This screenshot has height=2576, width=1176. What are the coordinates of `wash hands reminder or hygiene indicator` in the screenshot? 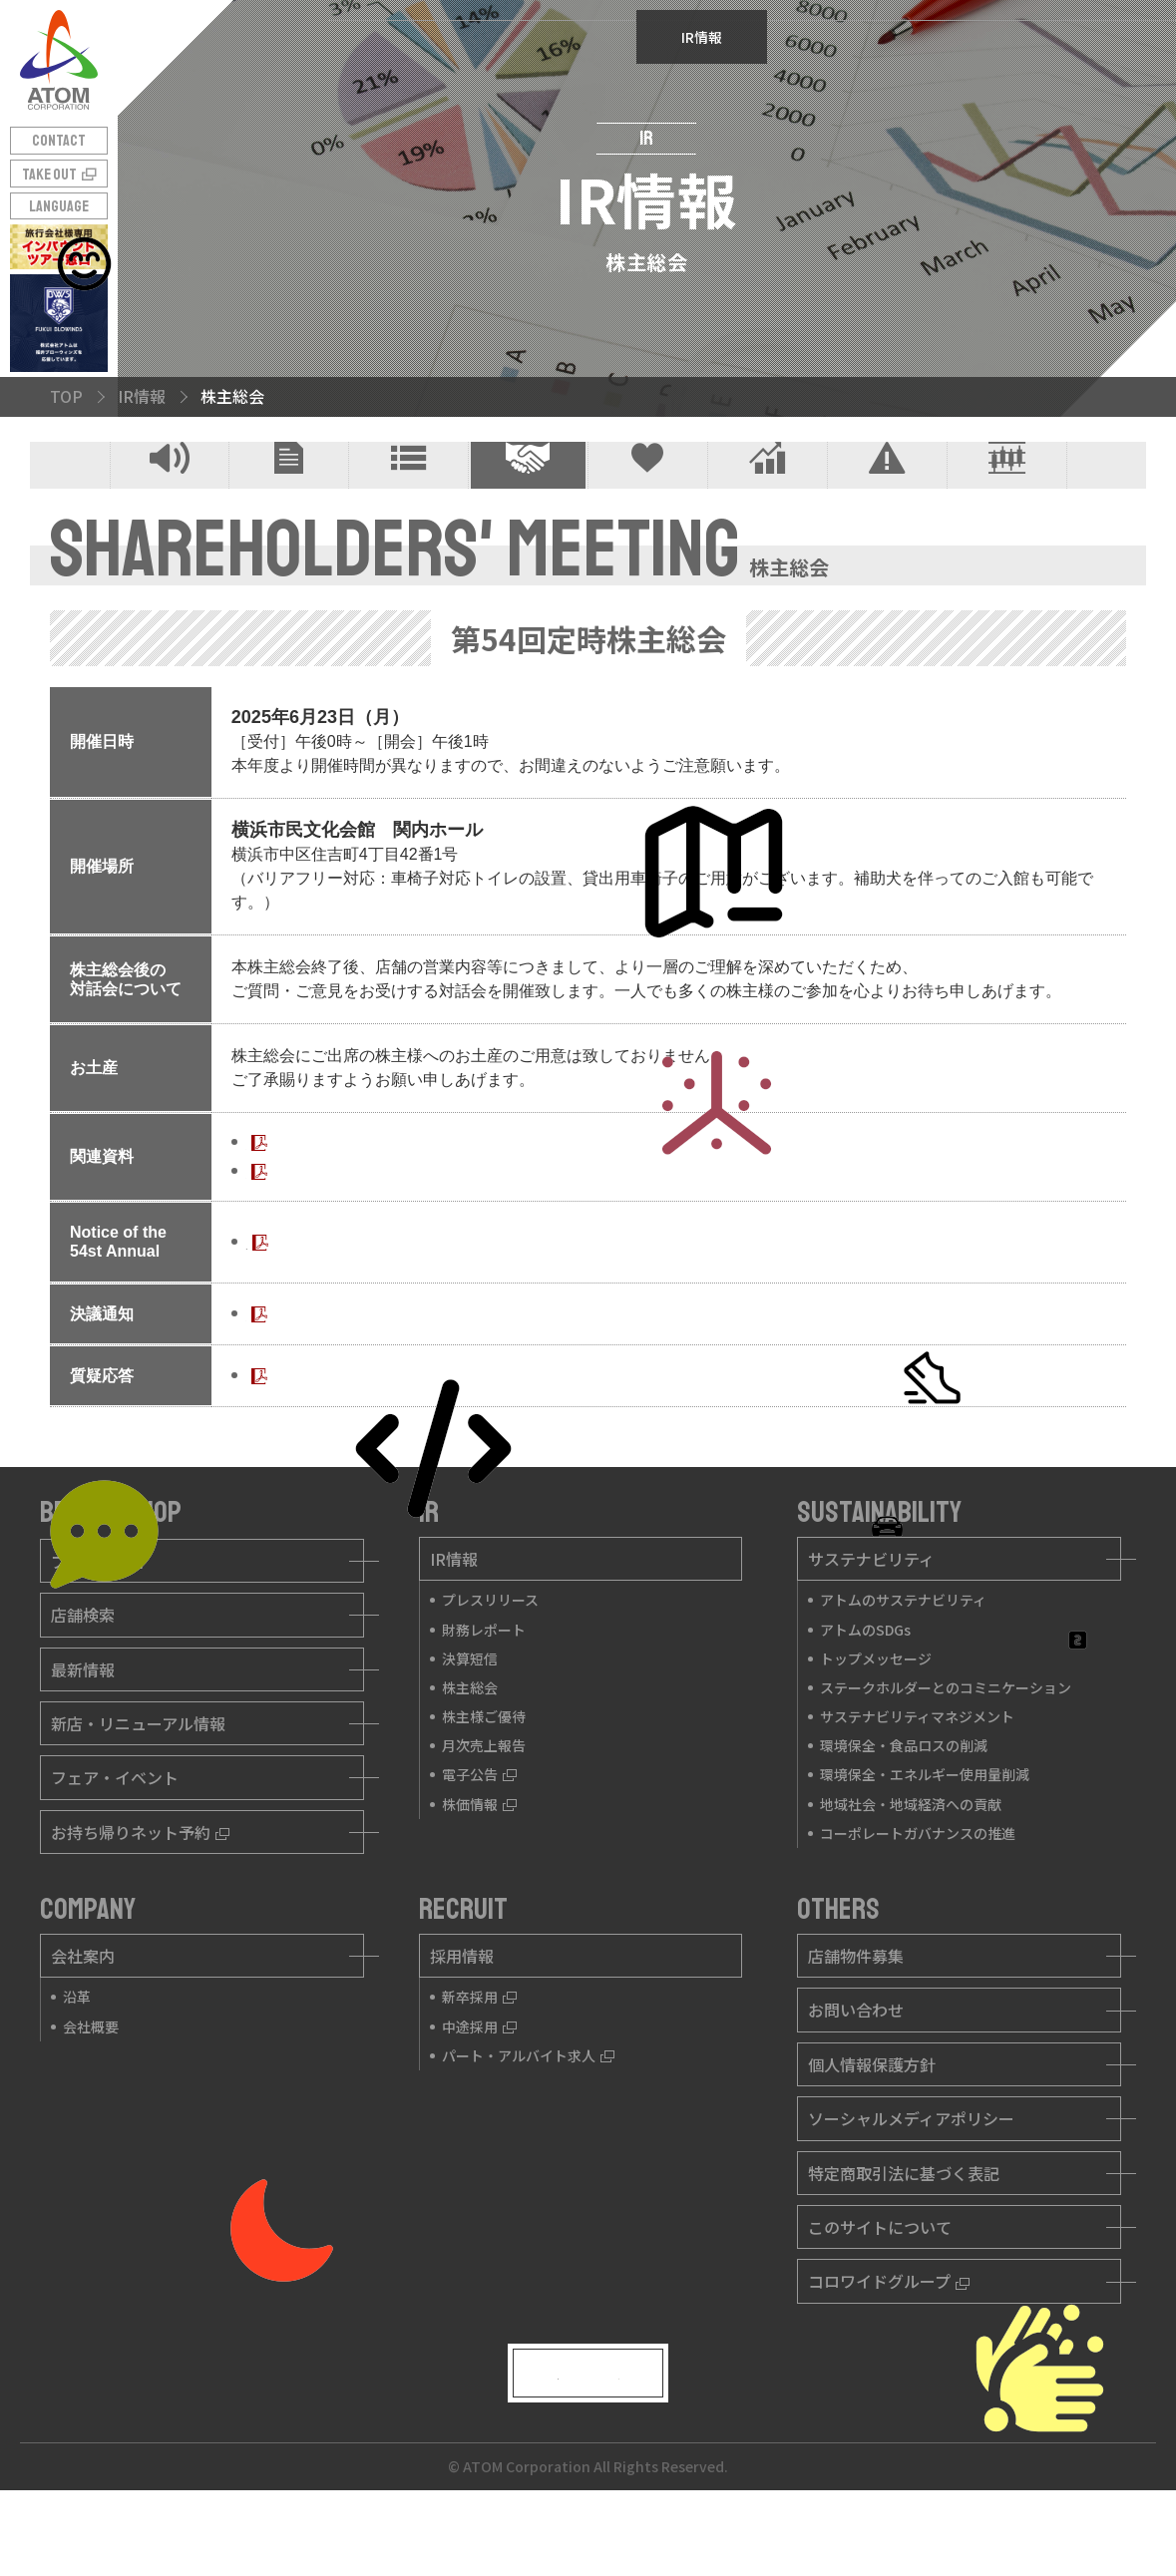 It's located at (1039, 2368).